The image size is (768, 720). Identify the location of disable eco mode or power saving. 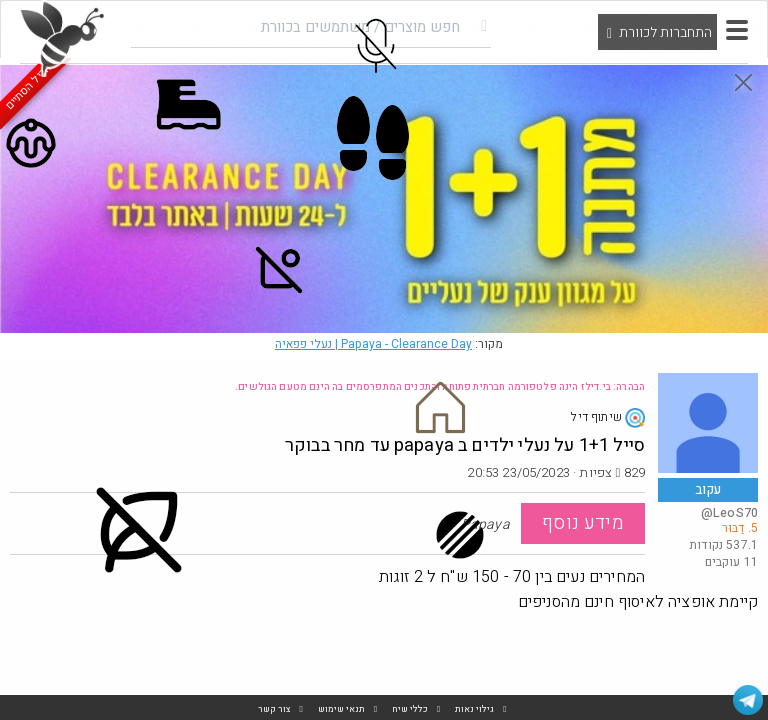
(139, 530).